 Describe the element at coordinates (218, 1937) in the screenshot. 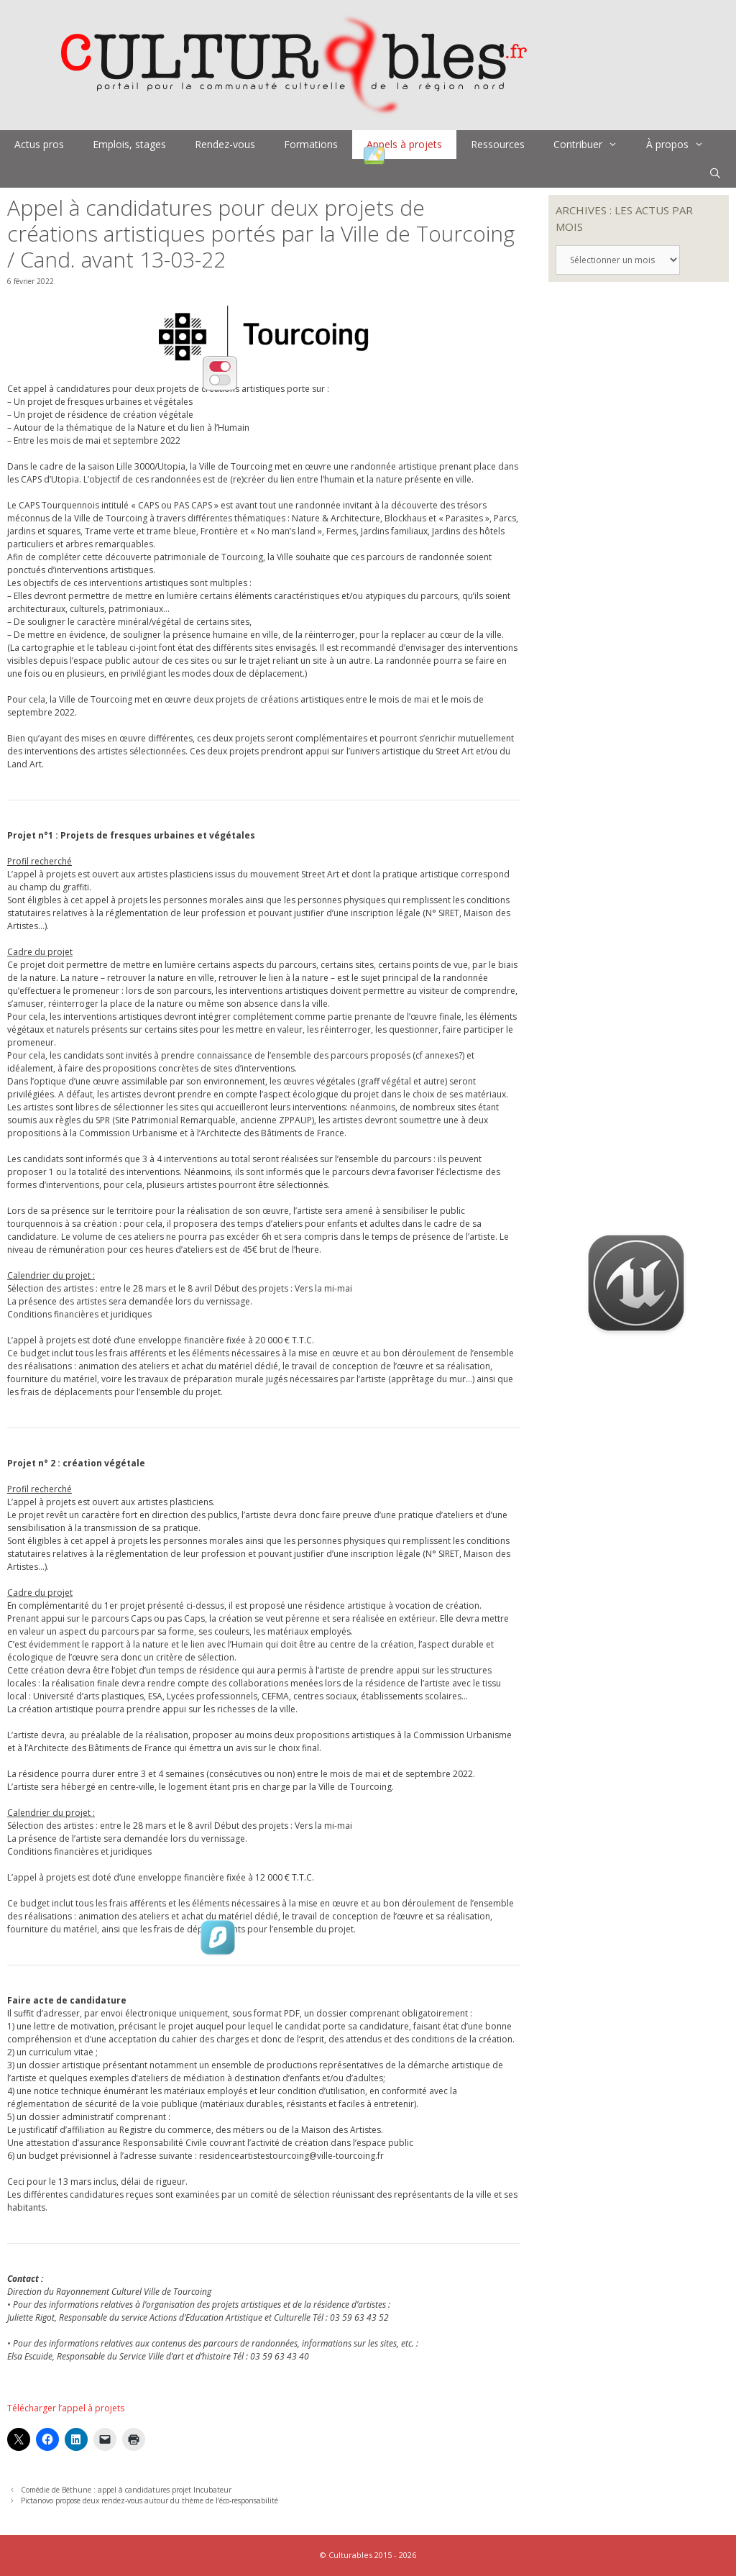

I see `open surfshark vpn app` at that location.